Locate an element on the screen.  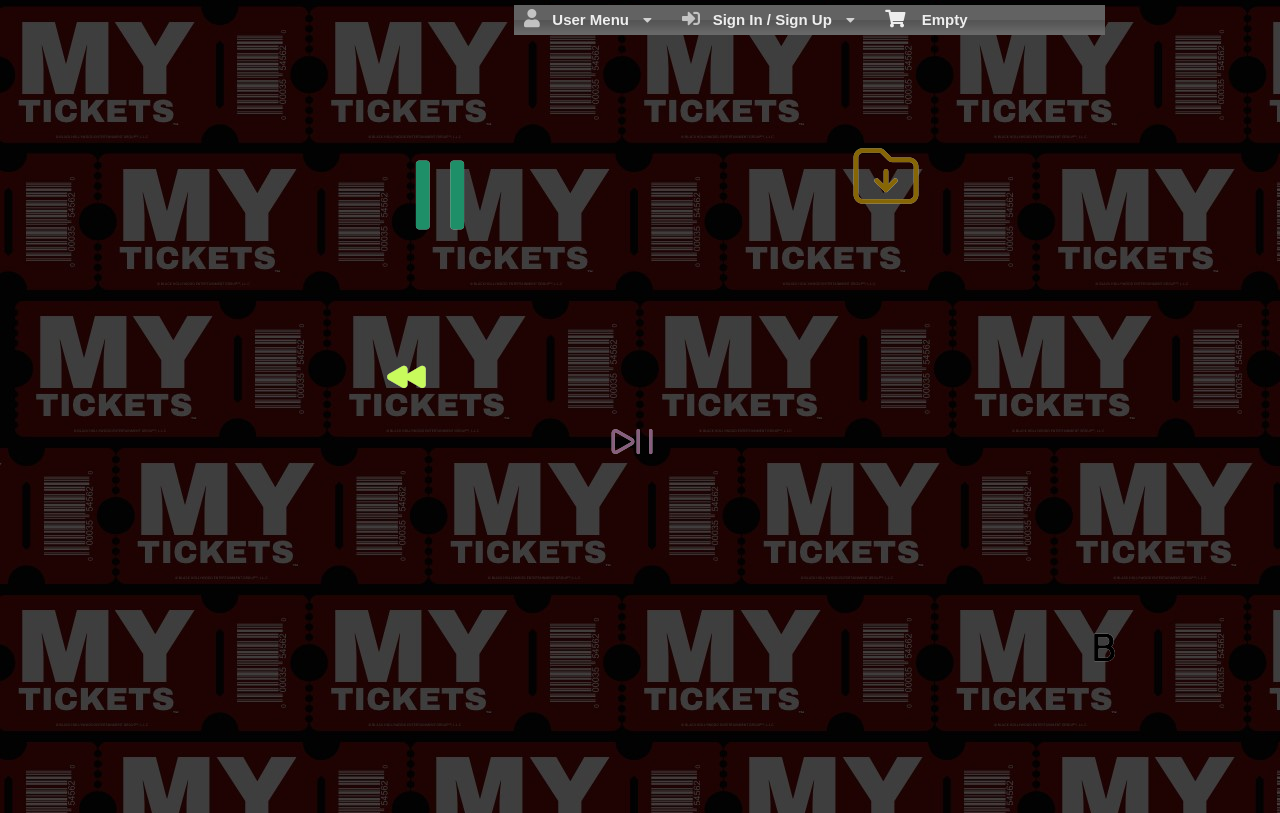
apply bold formatting to selected text is located at coordinates (1104, 647).